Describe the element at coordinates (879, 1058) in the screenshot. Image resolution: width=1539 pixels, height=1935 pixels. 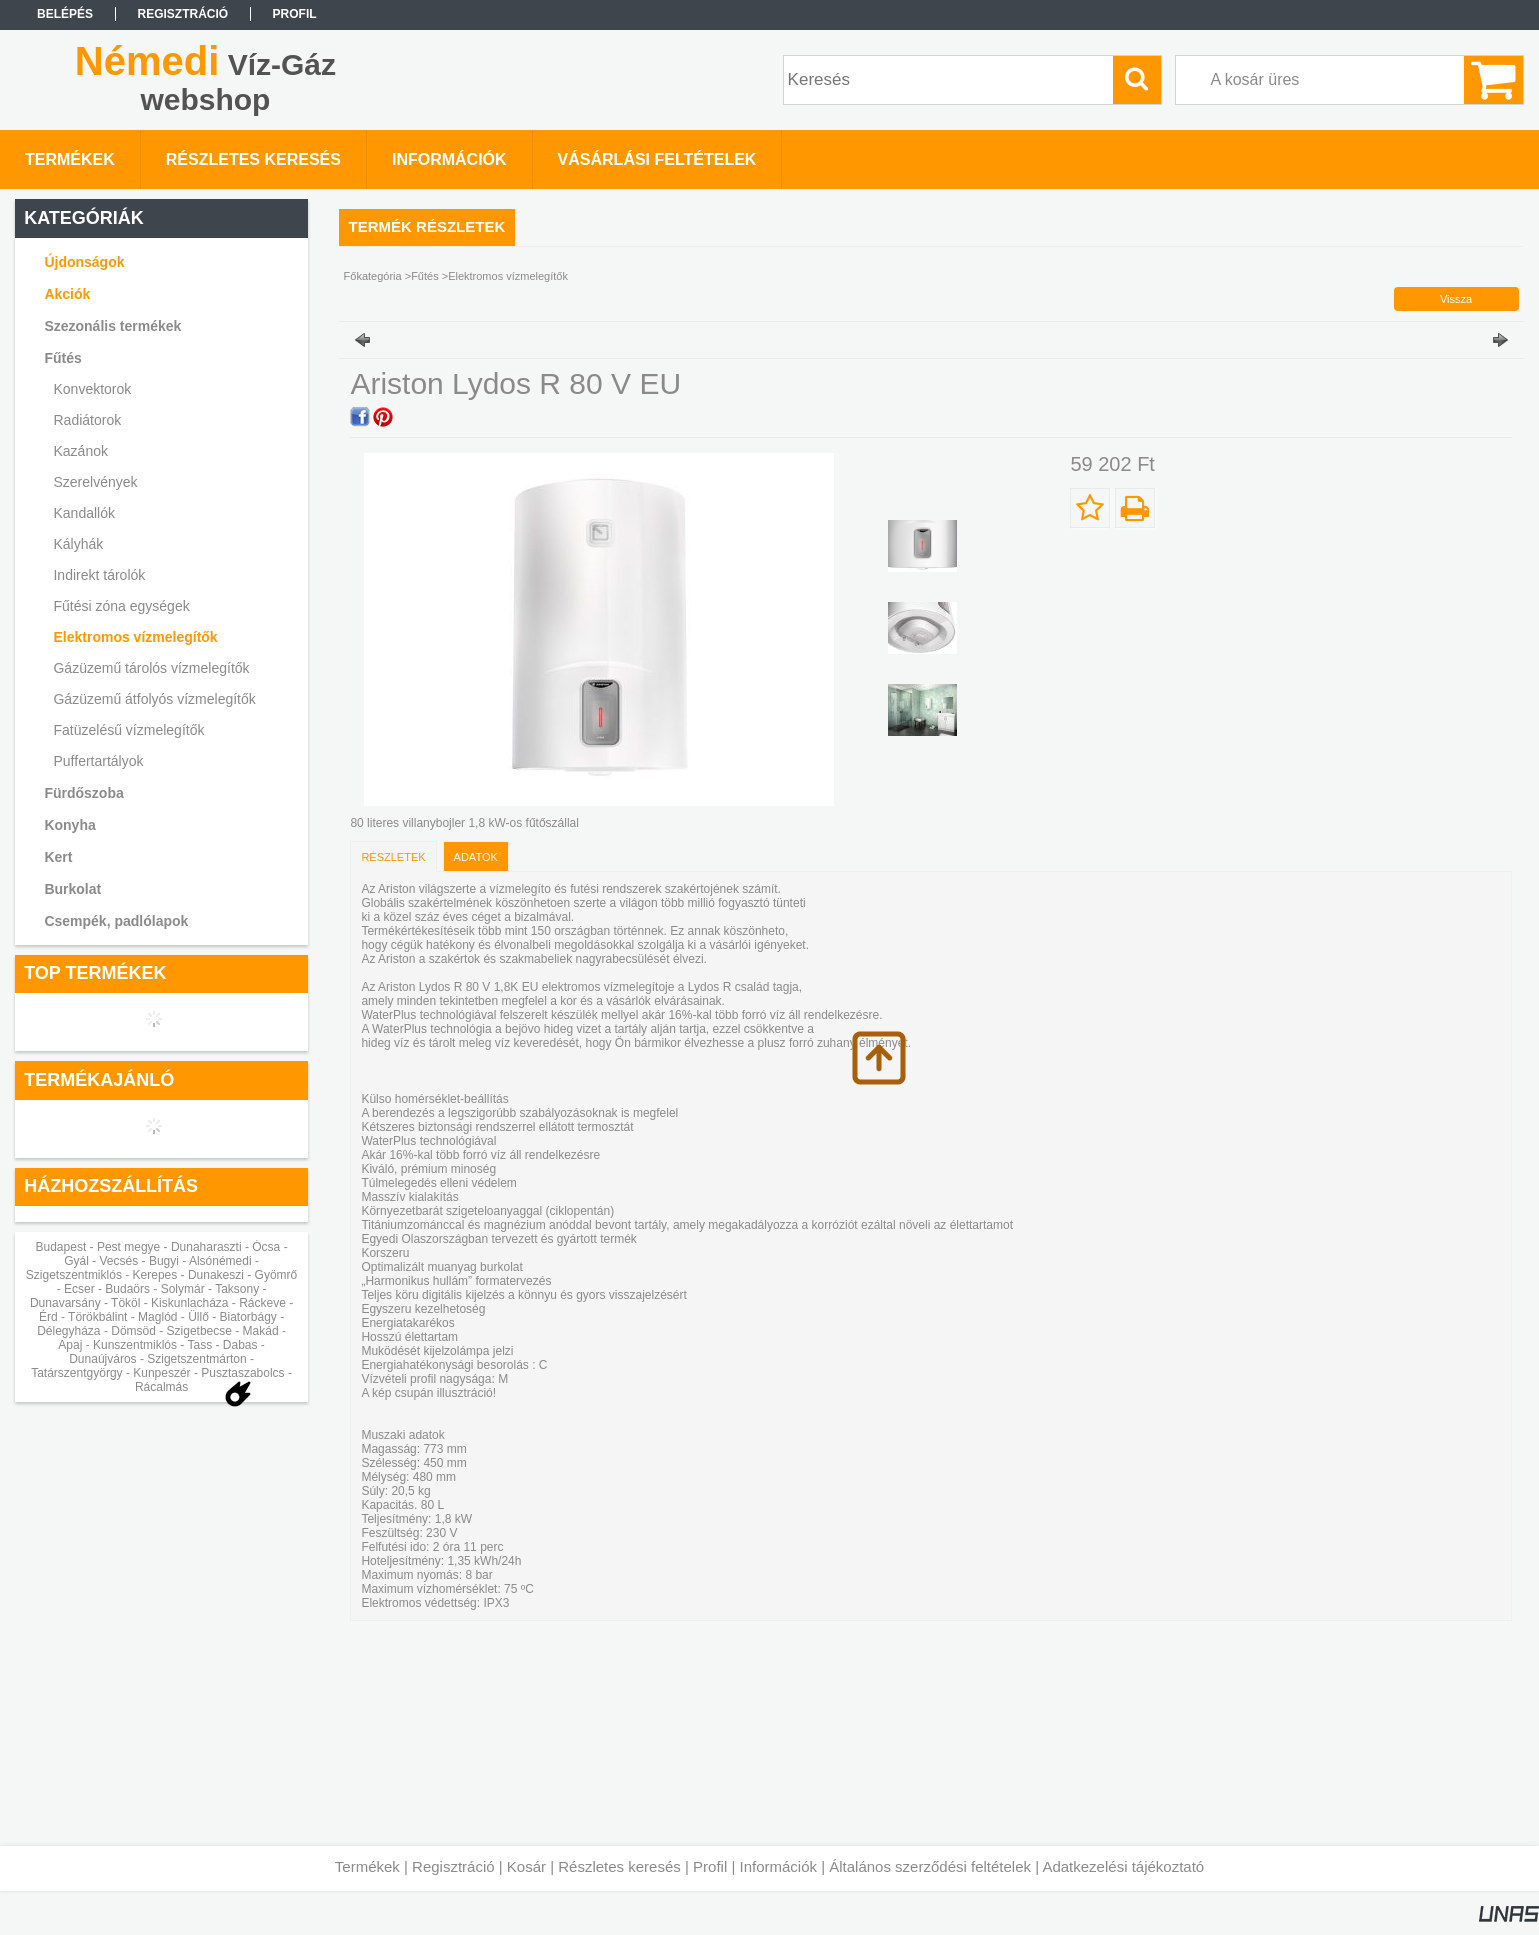
I see `upload a file or document` at that location.